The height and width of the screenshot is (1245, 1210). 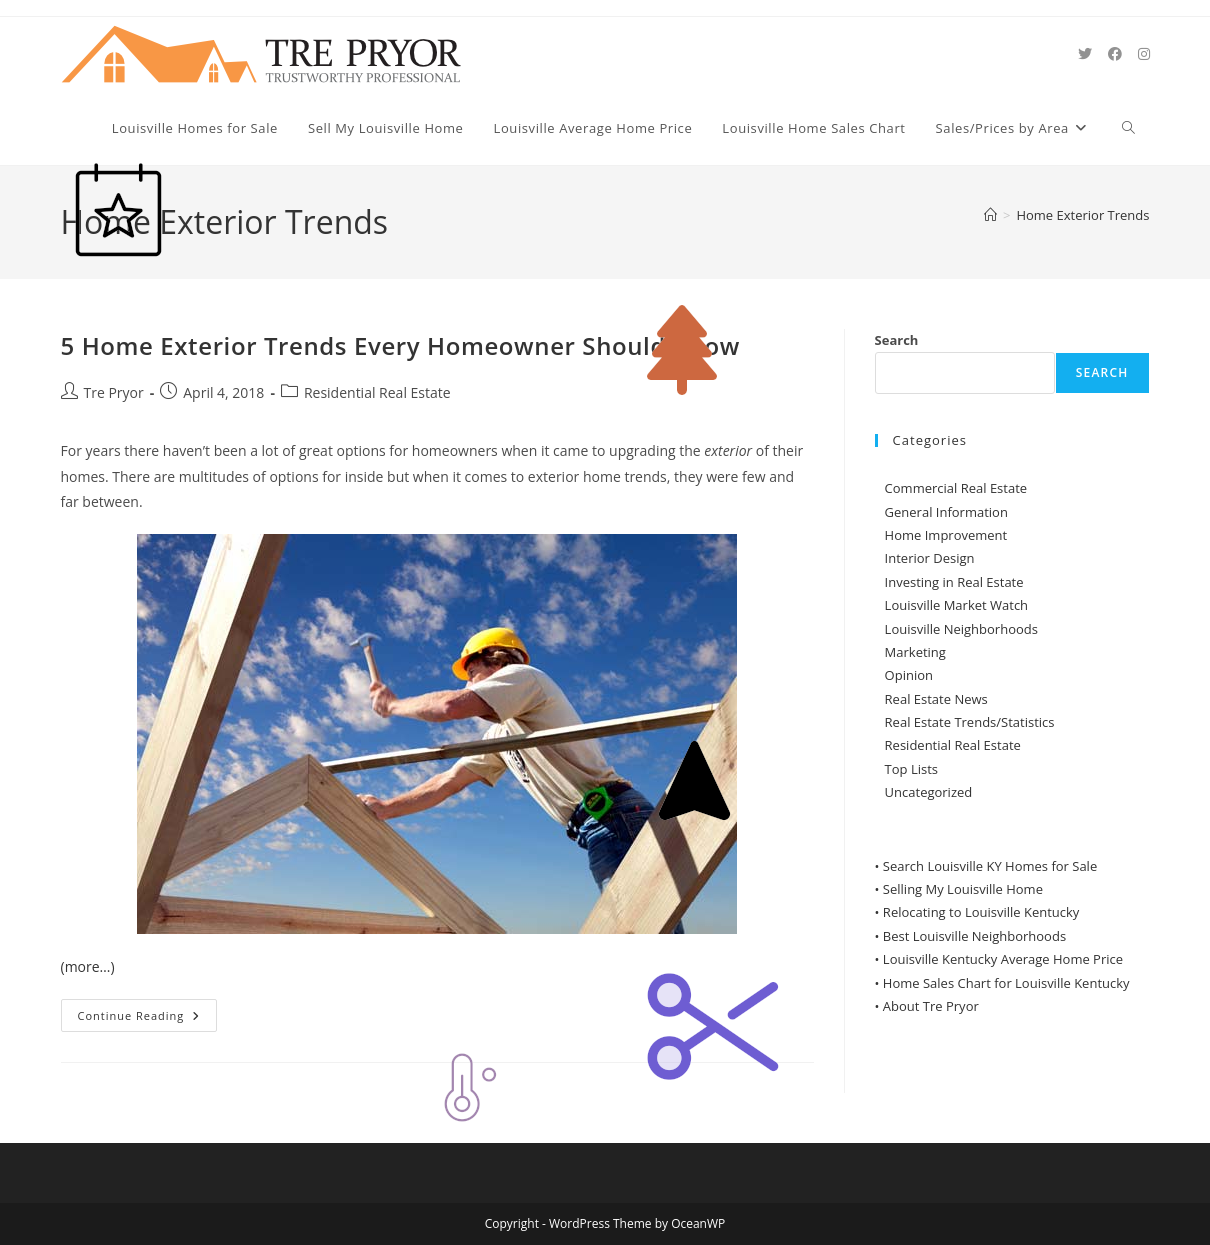 What do you see at coordinates (682, 350) in the screenshot?
I see `access nature or outdoor categories` at bounding box center [682, 350].